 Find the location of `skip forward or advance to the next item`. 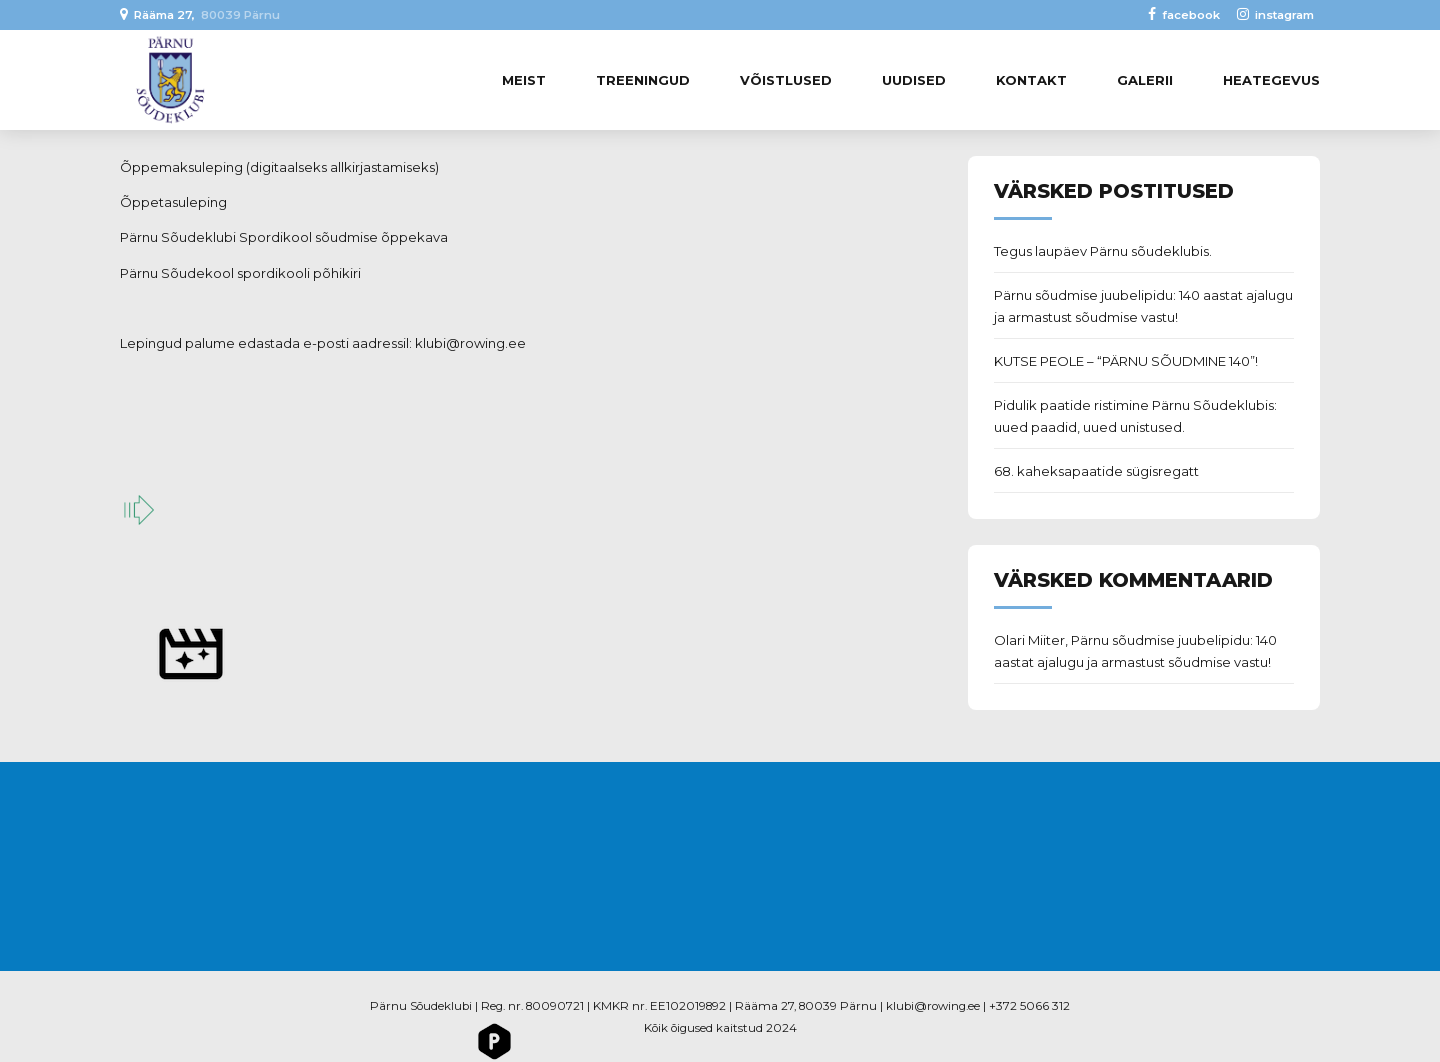

skip forward or advance to the next item is located at coordinates (138, 510).